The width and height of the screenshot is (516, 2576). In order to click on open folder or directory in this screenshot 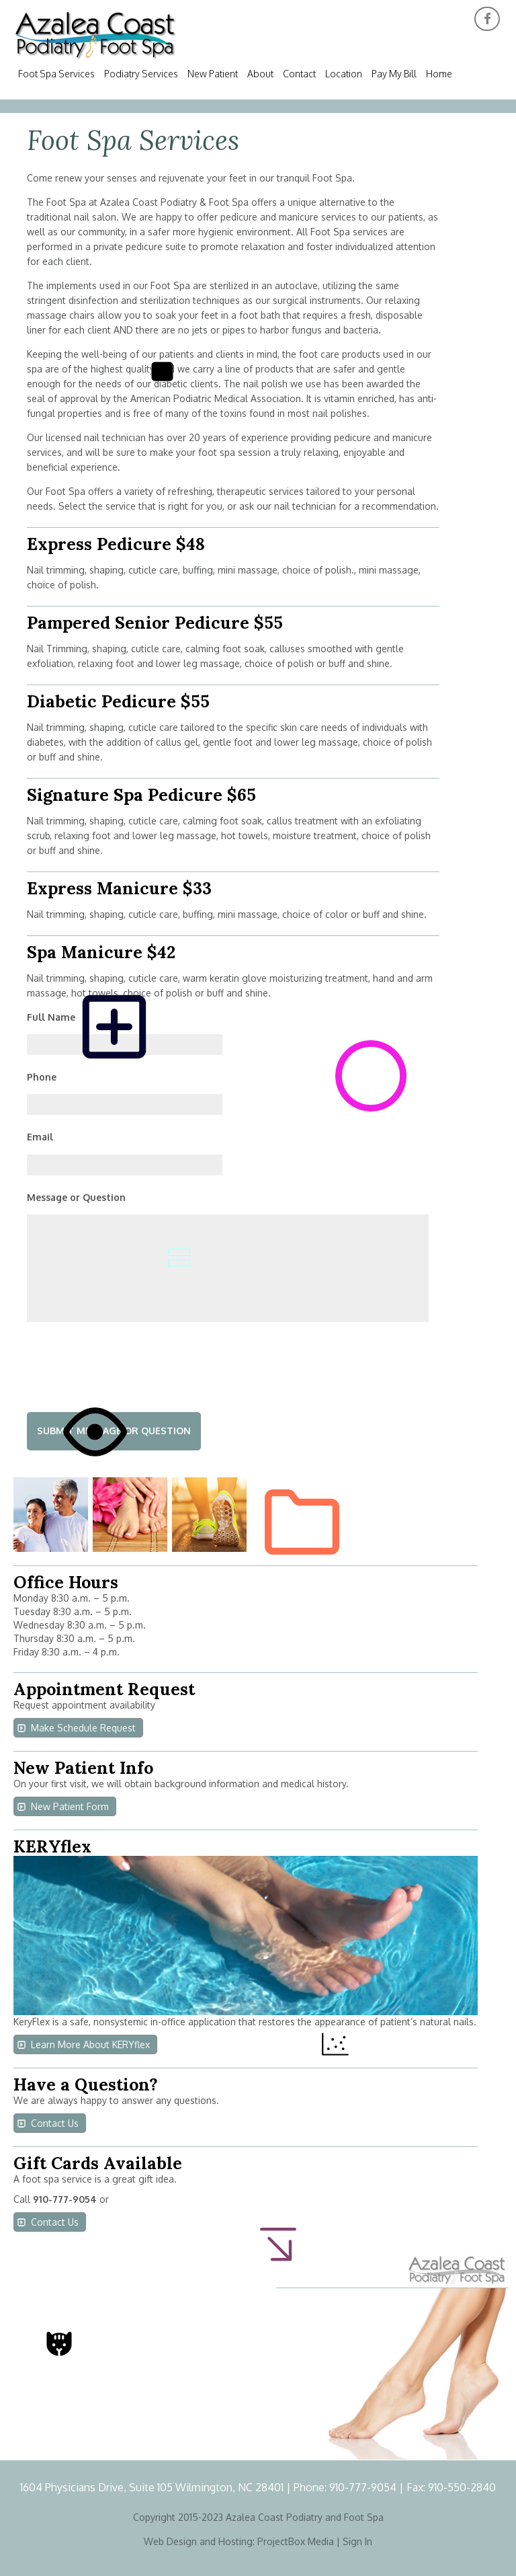, I will do `click(302, 1522)`.